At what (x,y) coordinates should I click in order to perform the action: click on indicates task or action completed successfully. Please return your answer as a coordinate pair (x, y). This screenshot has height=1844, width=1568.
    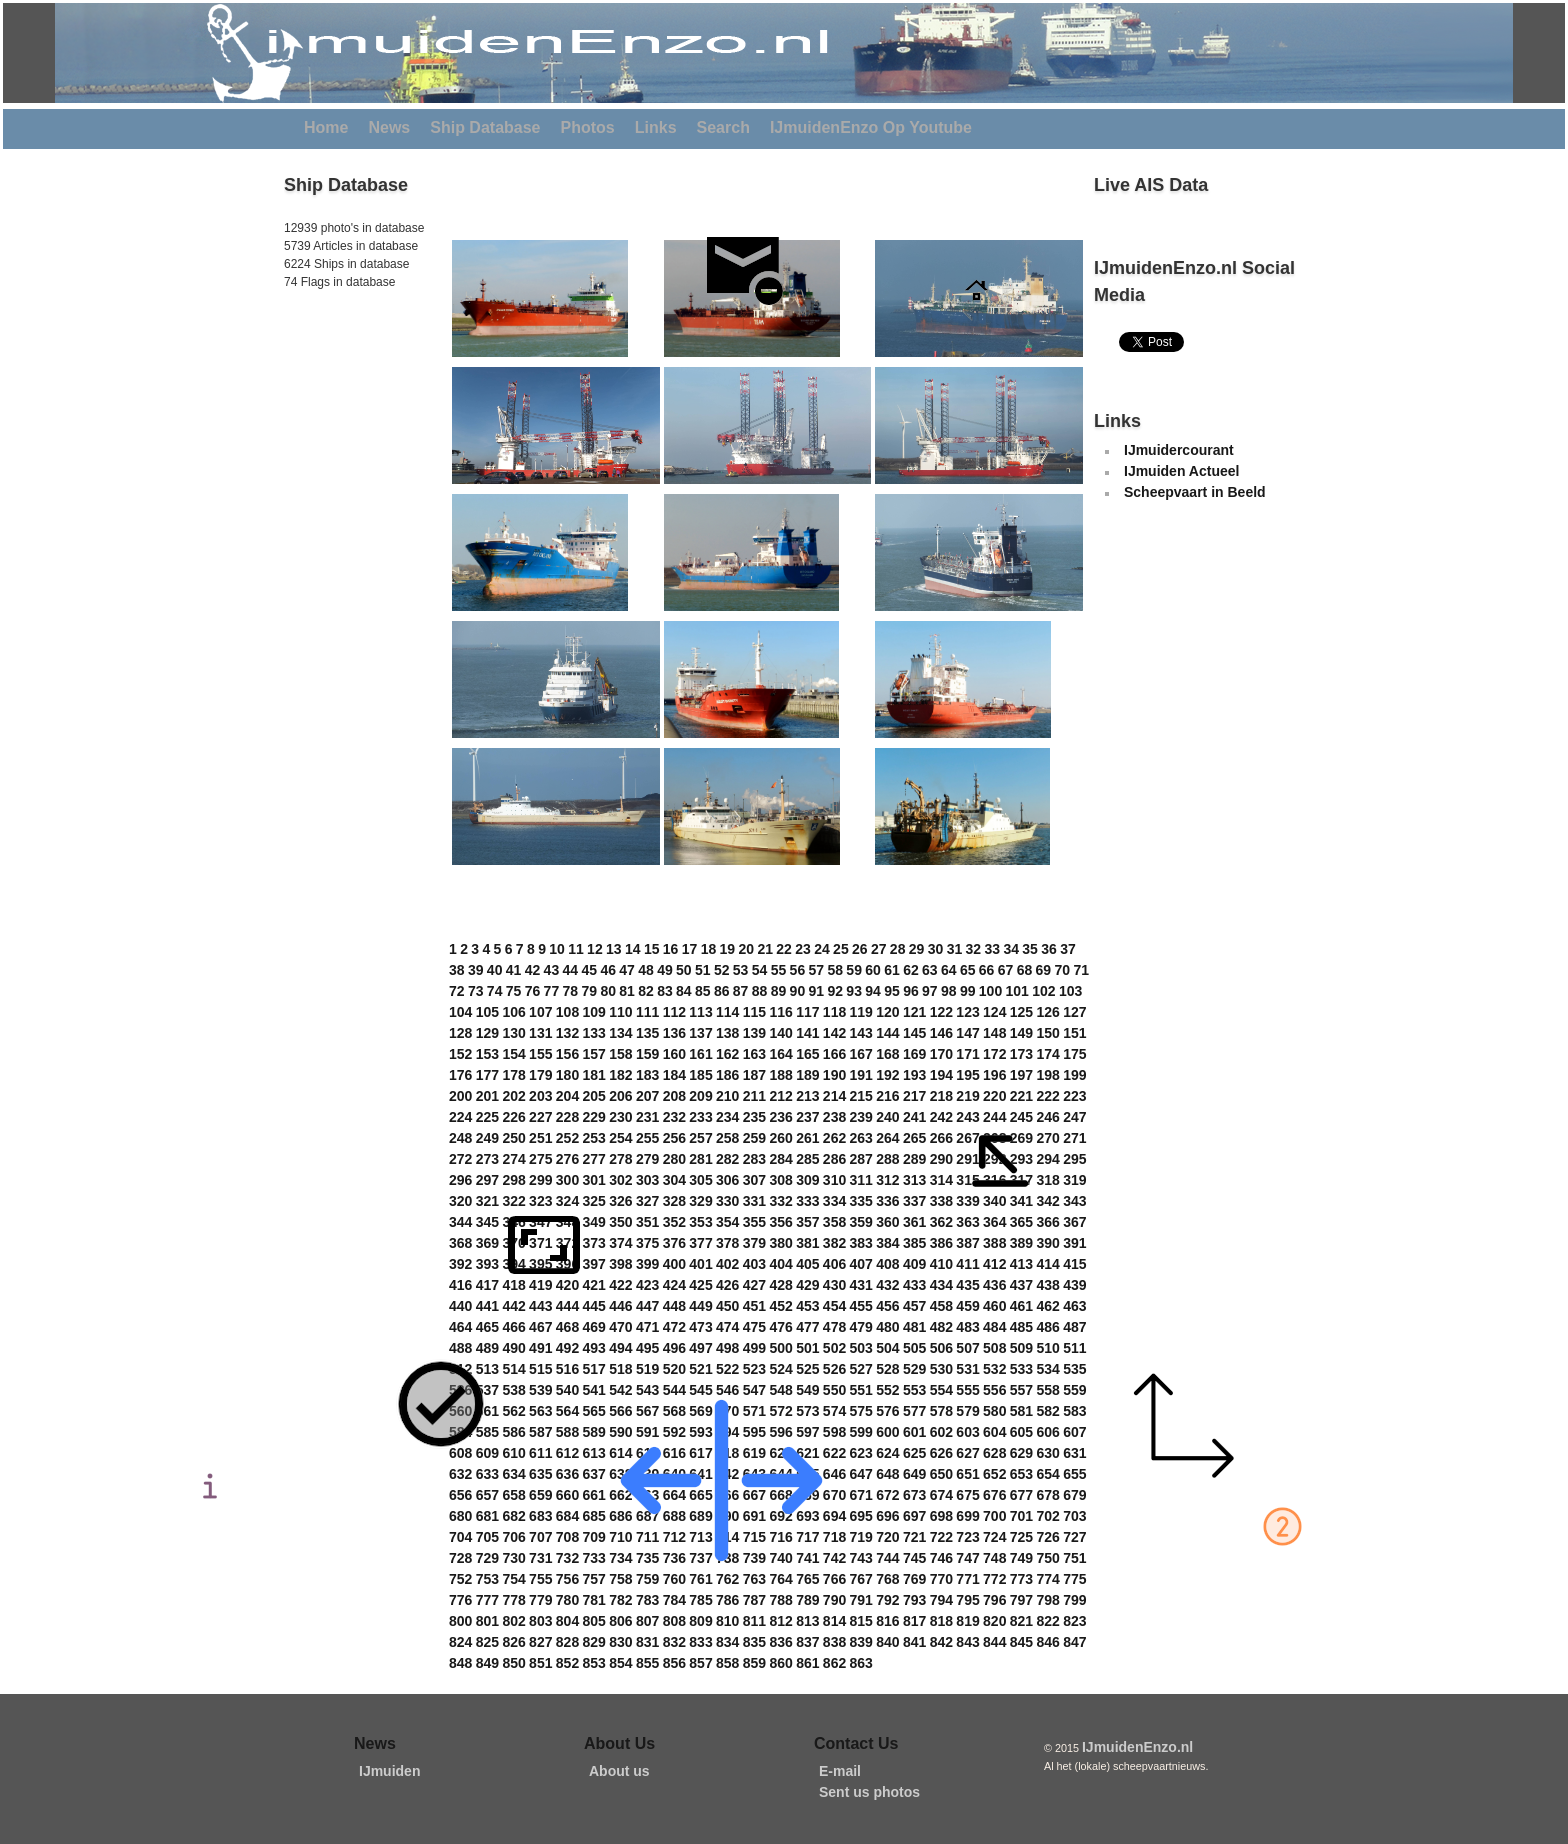
    Looking at the image, I should click on (441, 1404).